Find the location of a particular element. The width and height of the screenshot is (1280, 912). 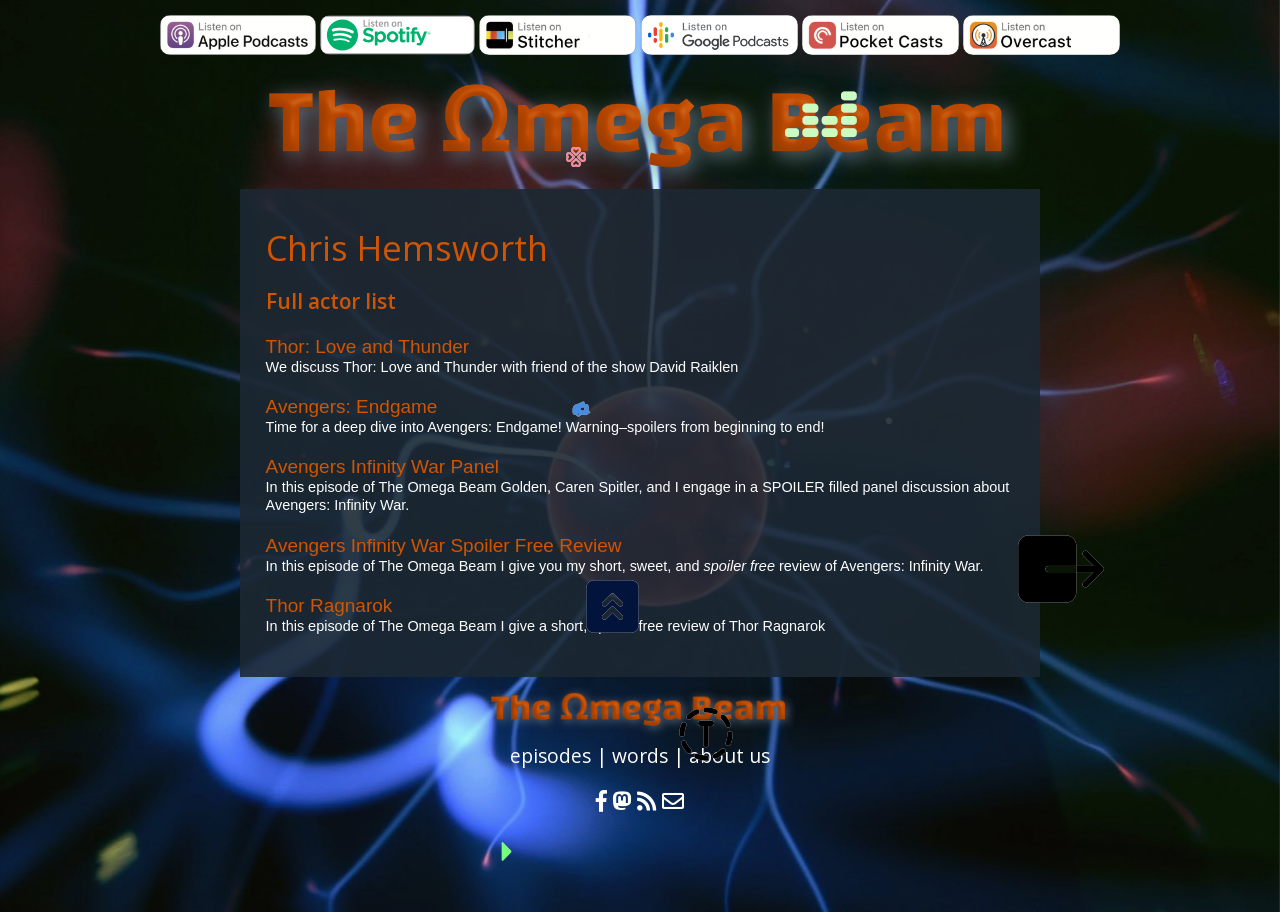

indicates text formatting or typography options is located at coordinates (706, 734).